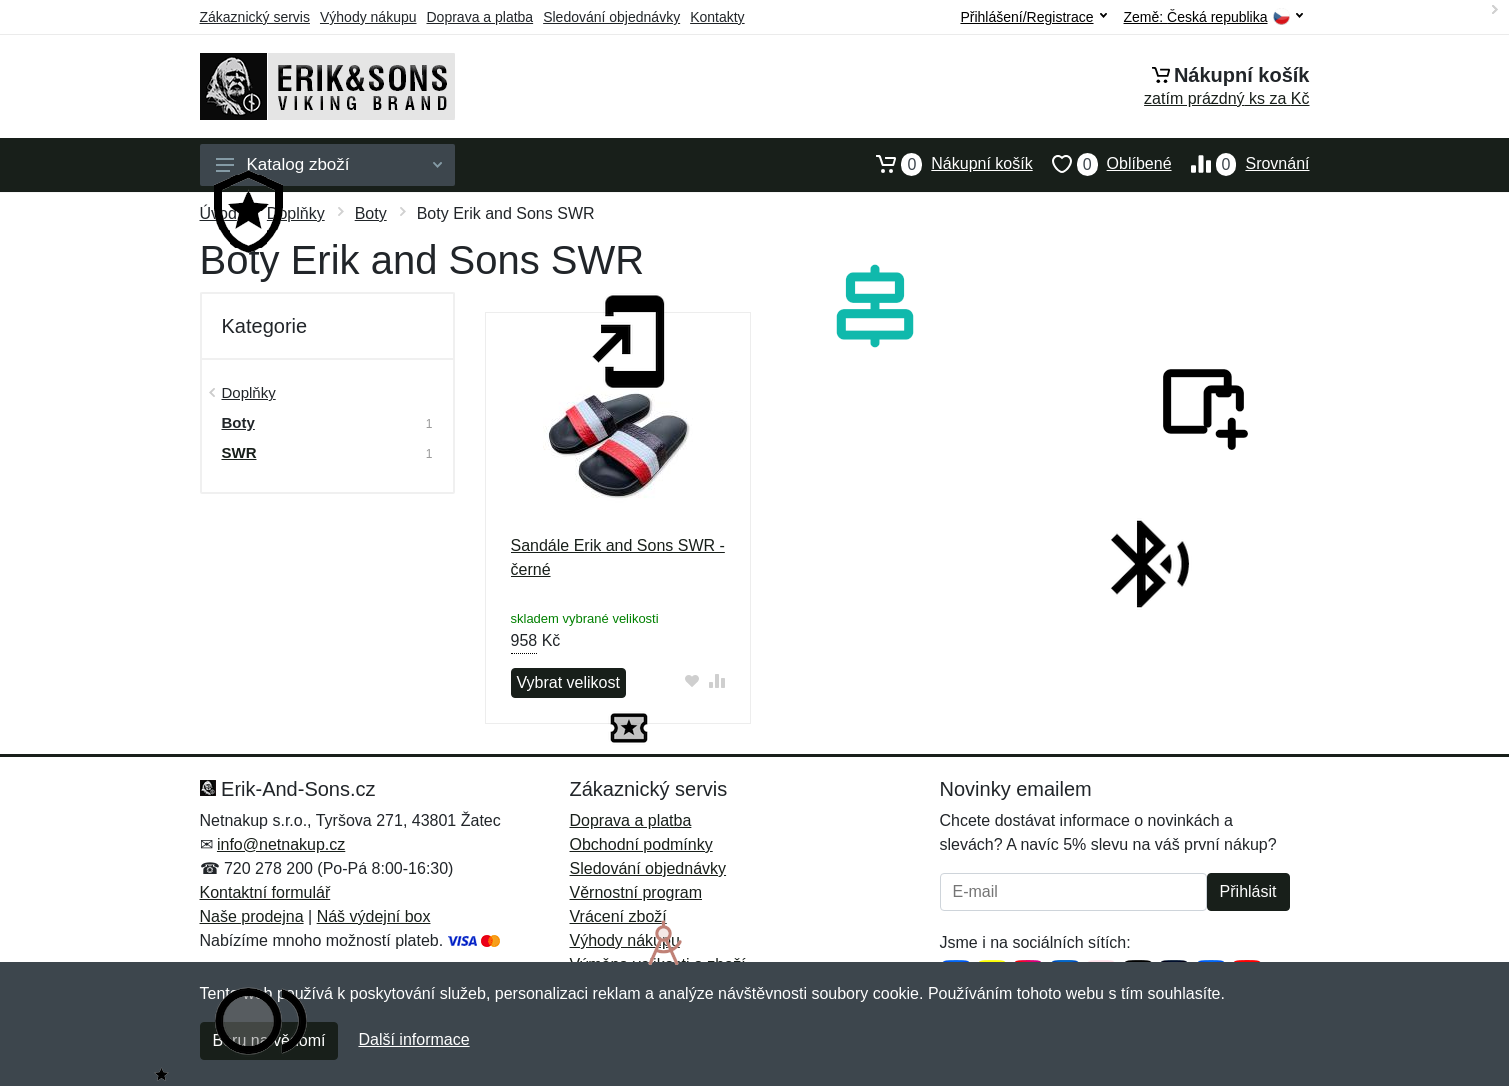 The width and height of the screenshot is (1509, 1086). What do you see at coordinates (875, 306) in the screenshot?
I see `align objects to horizontal center` at bounding box center [875, 306].